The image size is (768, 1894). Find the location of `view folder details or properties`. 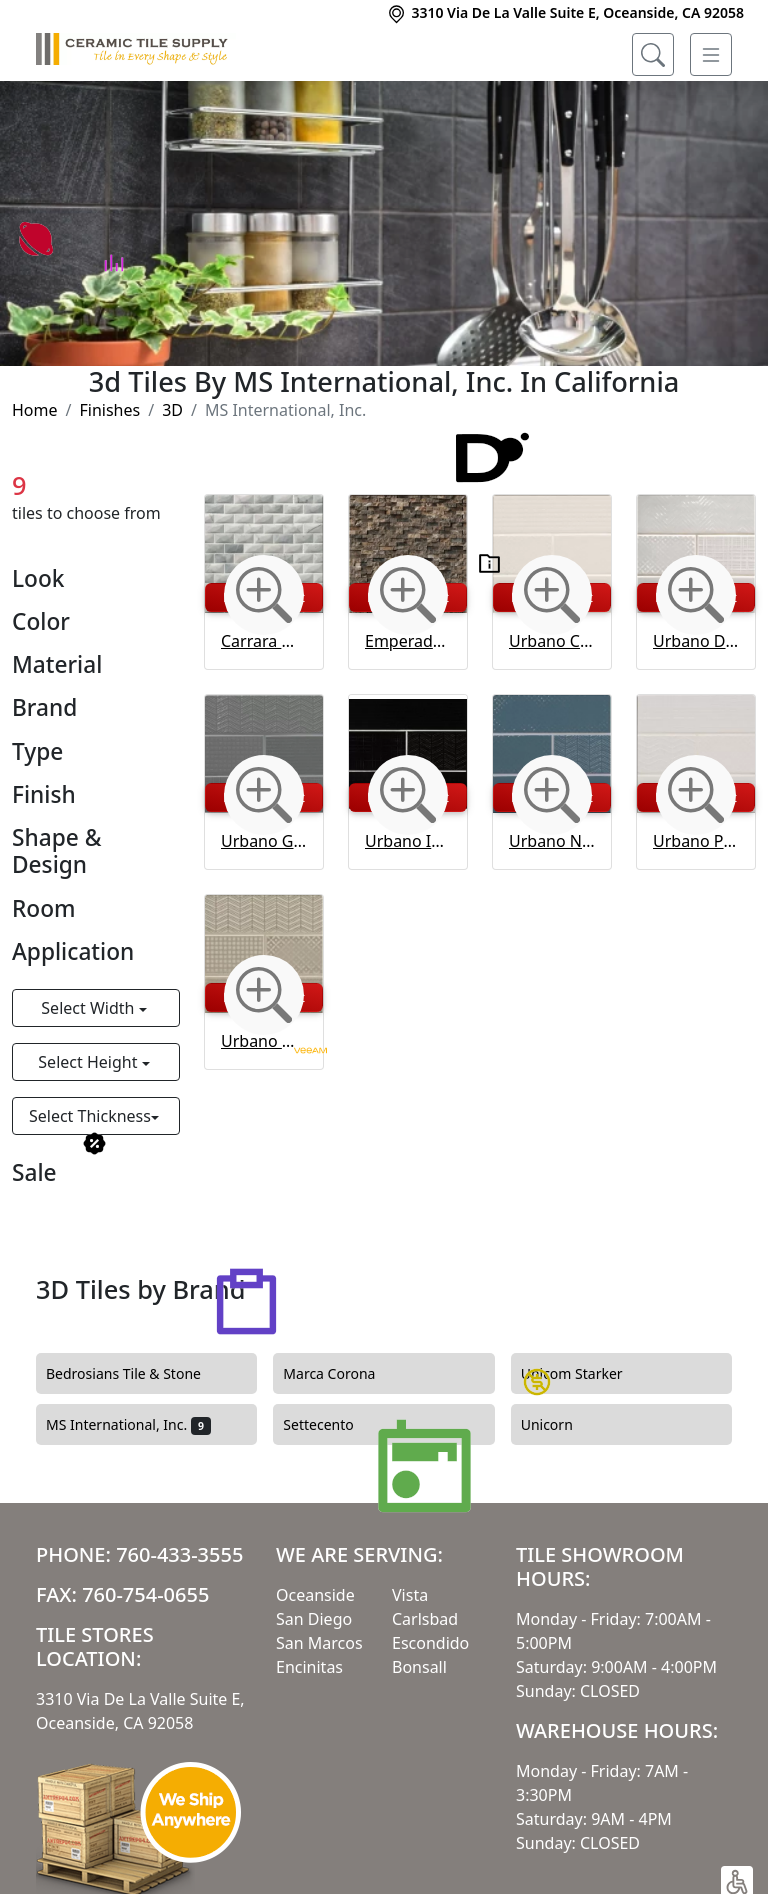

view folder details or properties is located at coordinates (489, 563).